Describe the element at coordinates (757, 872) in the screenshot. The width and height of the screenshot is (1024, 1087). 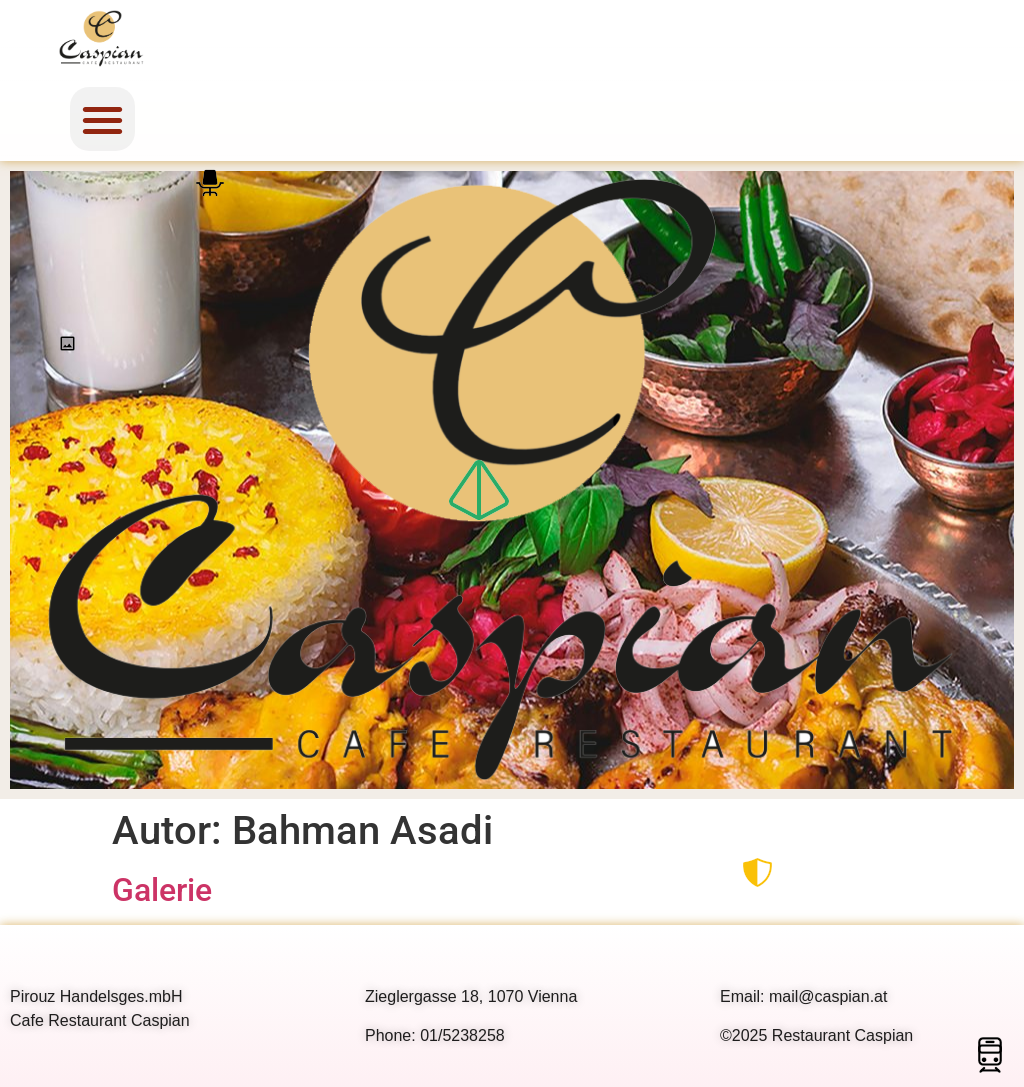
I see `indicates partial security or protection status` at that location.